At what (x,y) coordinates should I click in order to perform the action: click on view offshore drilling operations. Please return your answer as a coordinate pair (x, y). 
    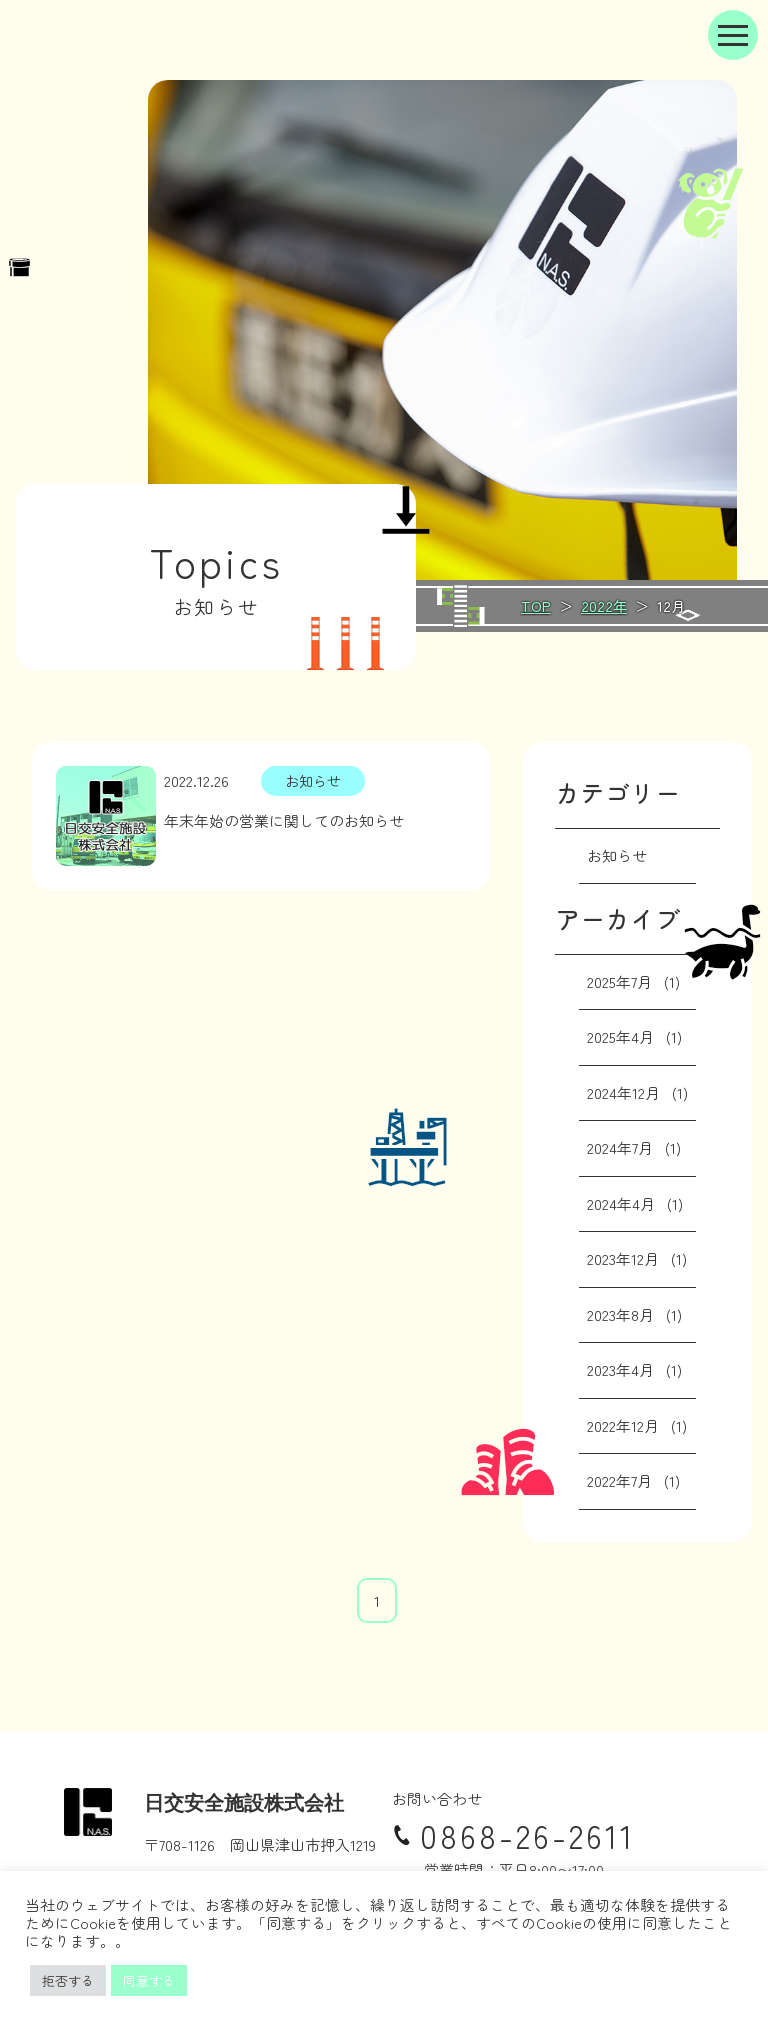
    Looking at the image, I should click on (407, 1146).